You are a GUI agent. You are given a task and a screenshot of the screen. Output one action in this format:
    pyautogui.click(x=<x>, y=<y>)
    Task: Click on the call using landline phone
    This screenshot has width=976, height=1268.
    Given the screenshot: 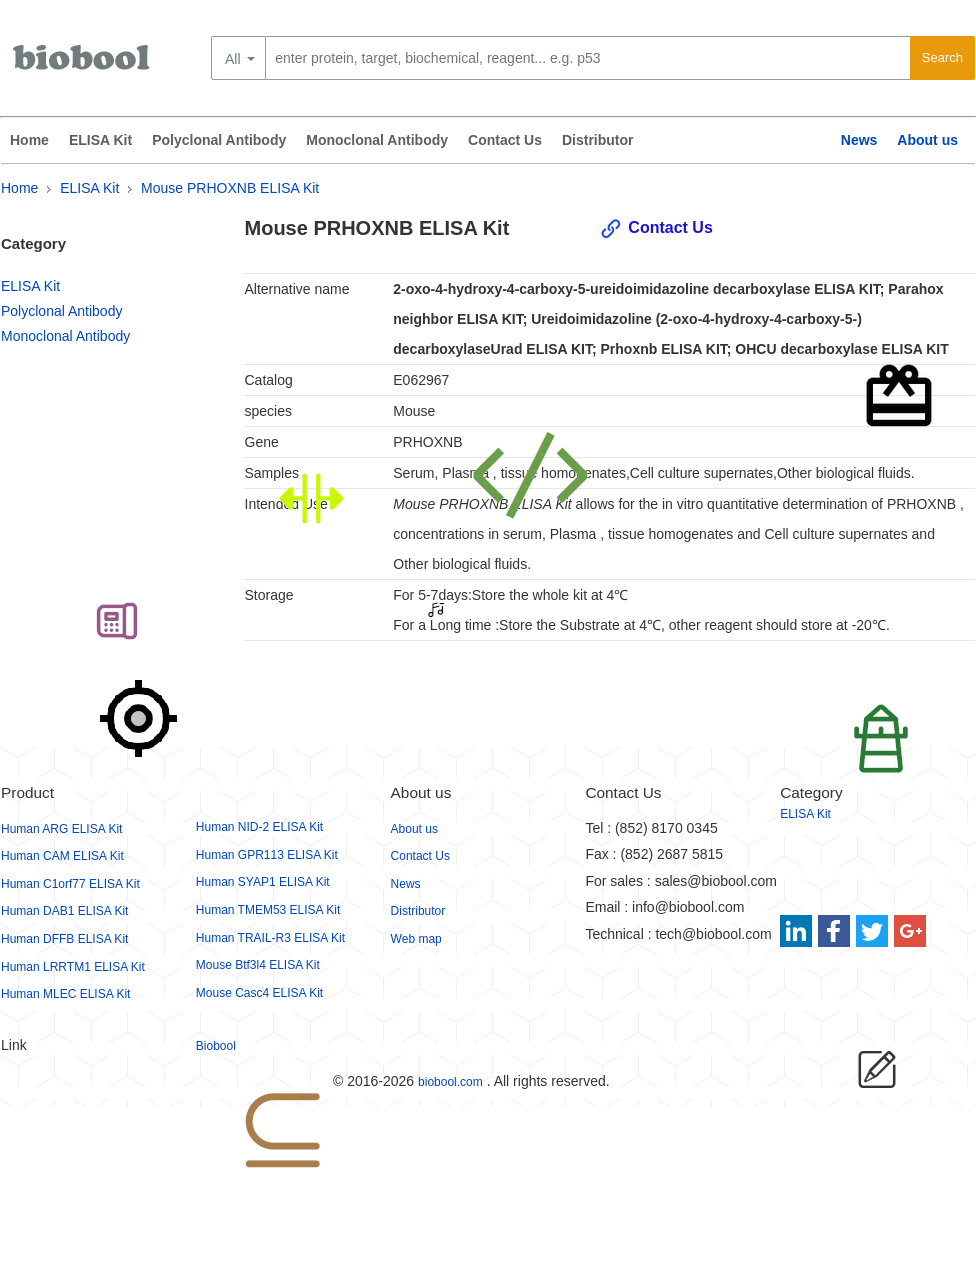 What is the action you would take?
    pyautogui.click(x=117, y=621)
    